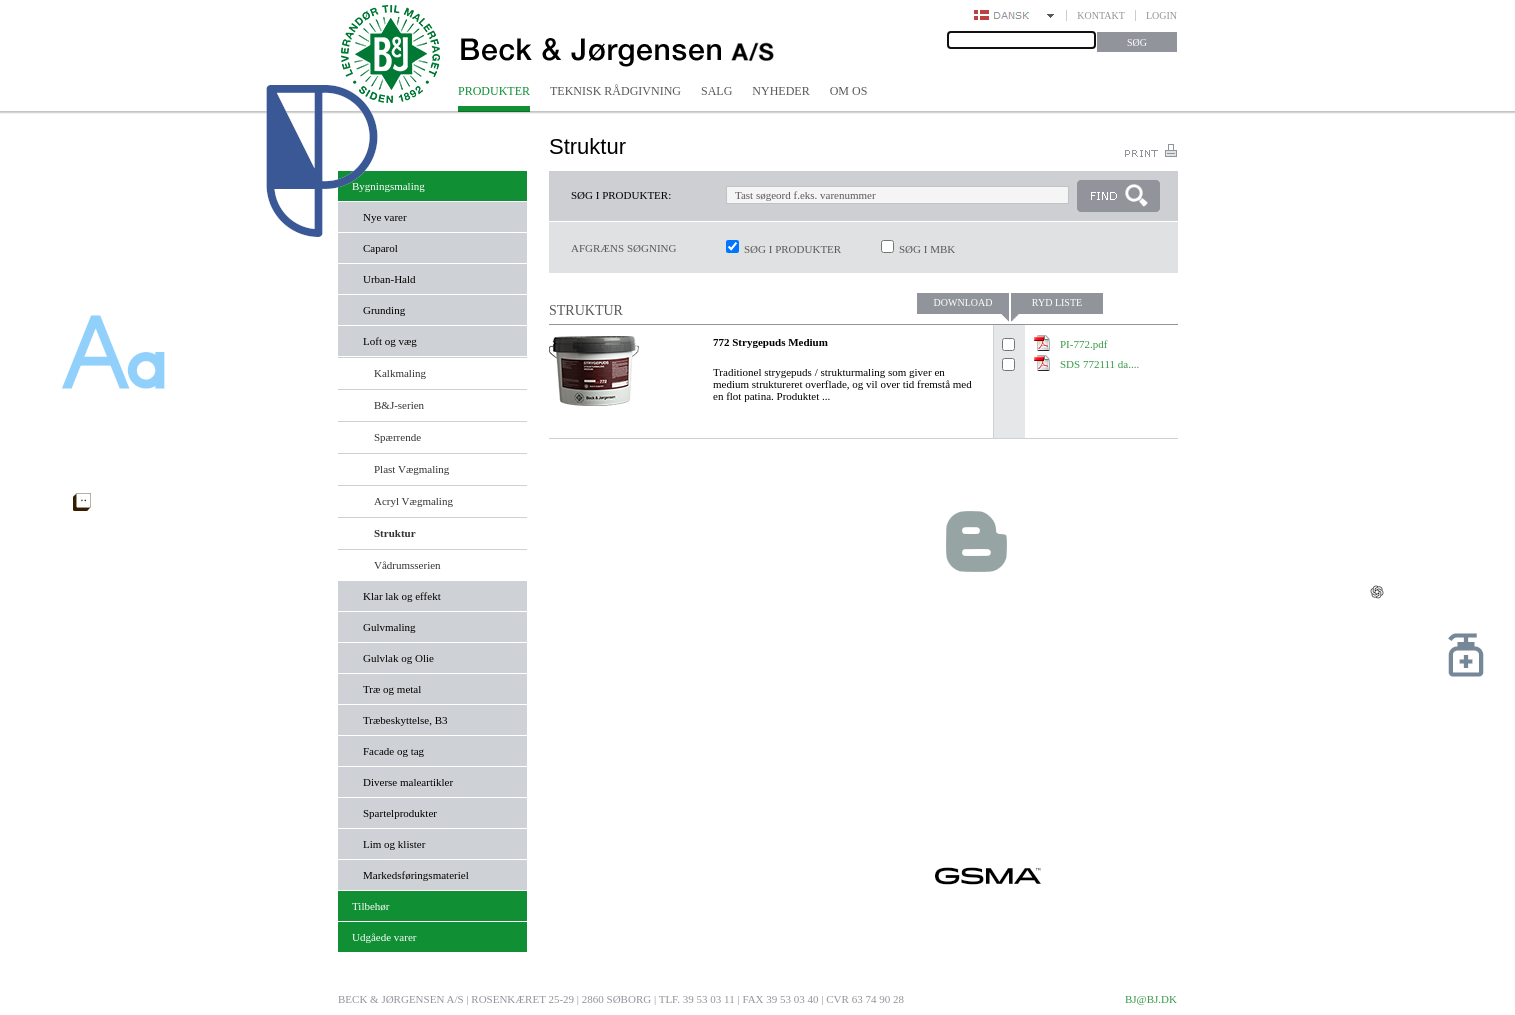  I want to click on access hand sanitizer station location, so click(1466, 655).